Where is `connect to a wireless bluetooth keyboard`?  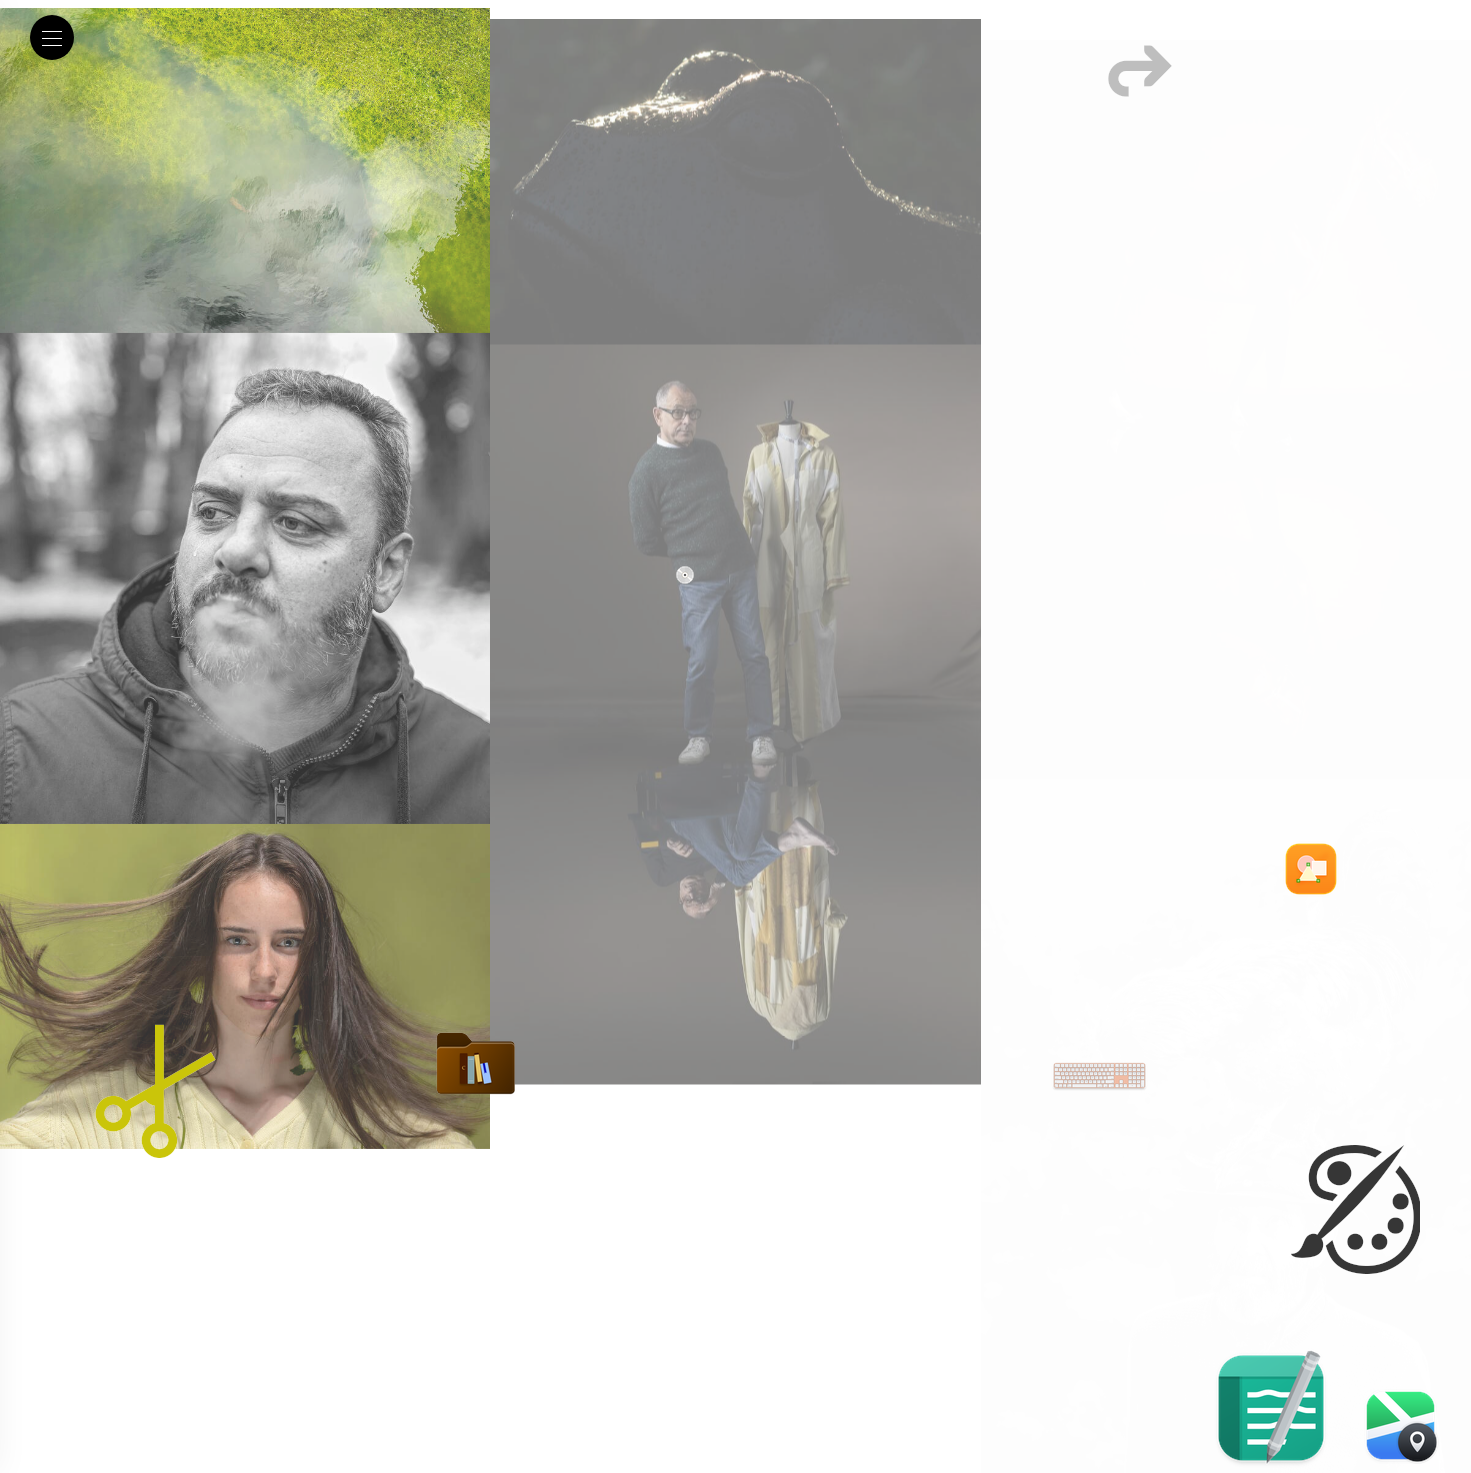
connect to a wireless bluetooth keyboard is located at coordinates (1099, 1075).